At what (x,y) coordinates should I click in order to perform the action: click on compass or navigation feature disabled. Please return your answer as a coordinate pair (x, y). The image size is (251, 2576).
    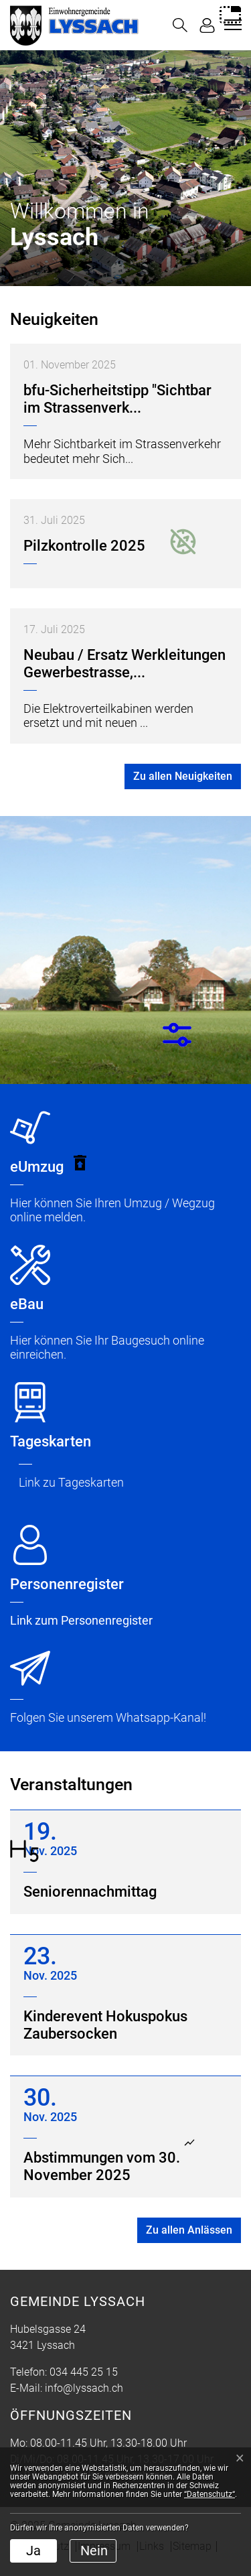
    Looking at the image, I should click on (183, 541).